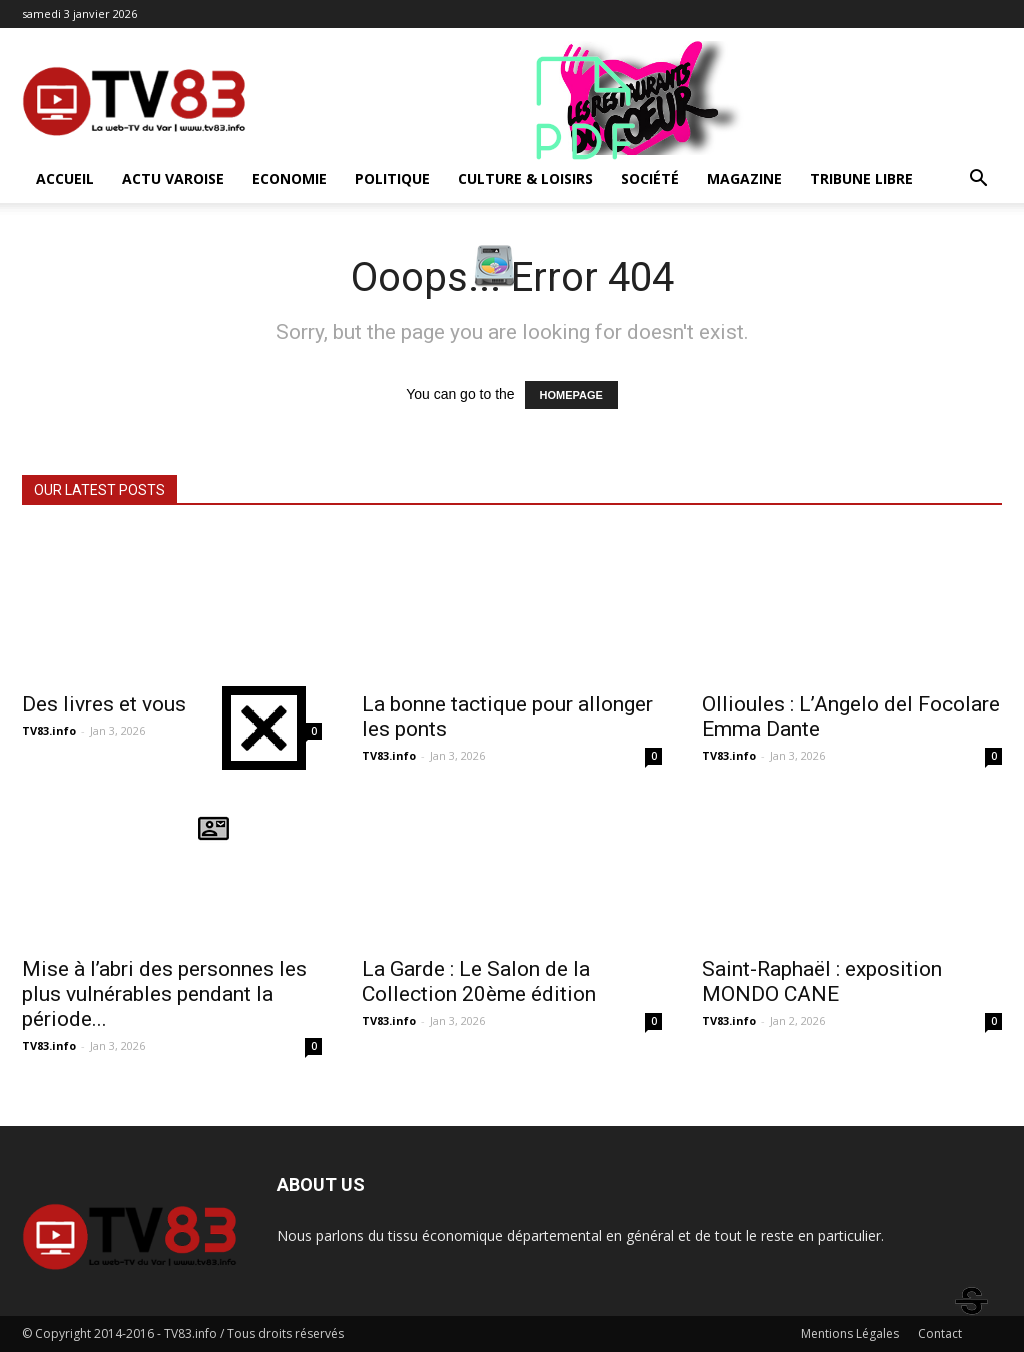 The width and height of the screenshot is (1024, 1352). What do you see at coordinates (494, 265) in the screenshot?
I see `view disk partitions on a multi-partition drive` at bounding box center [494, 265].